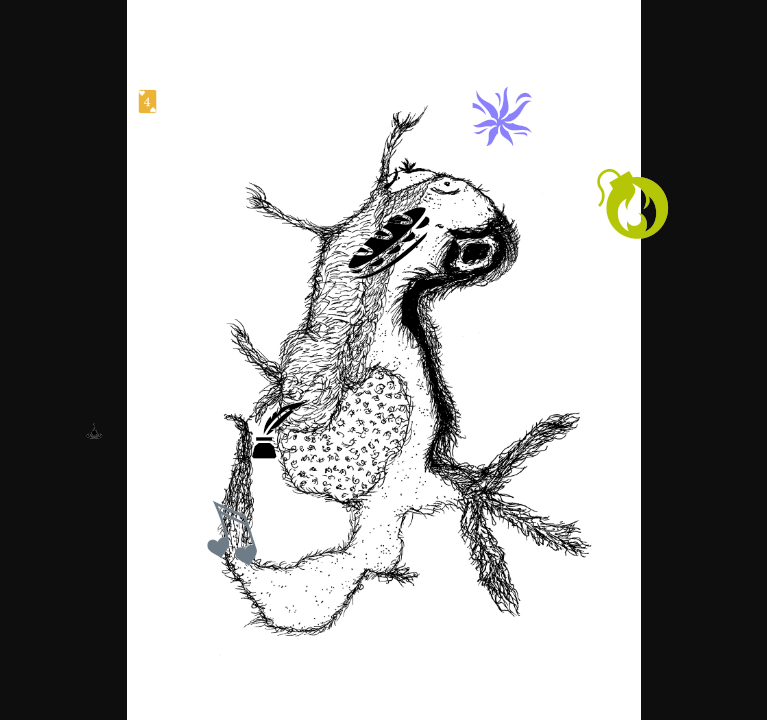  Describe the element at coordinates (147, 101) in the screenshot. I see `four of hearts playing card` at that location.